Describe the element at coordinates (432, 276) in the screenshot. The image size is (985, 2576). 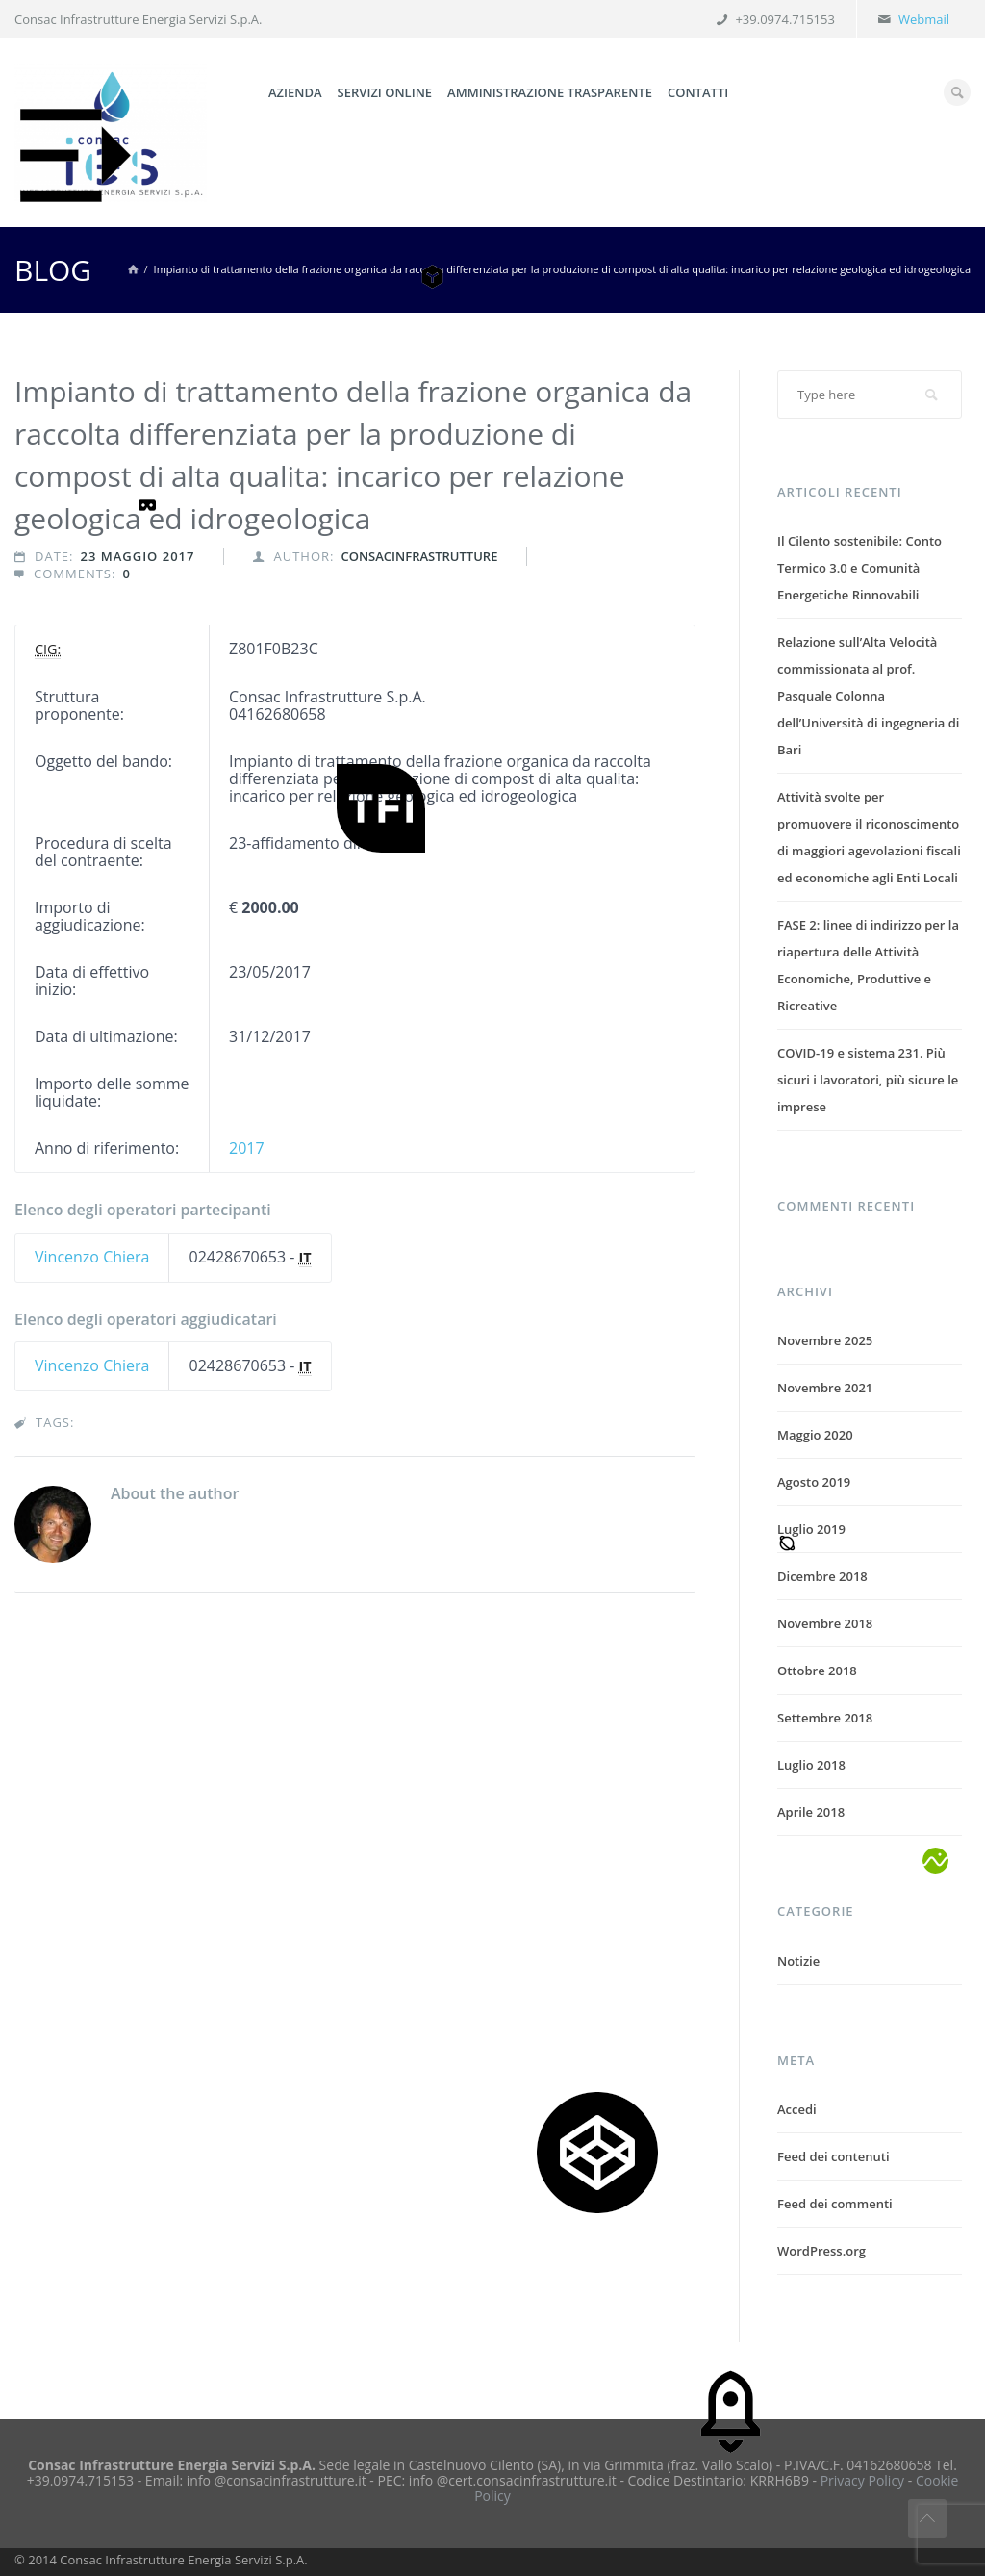
I see `Unity game engine logo` at that location.